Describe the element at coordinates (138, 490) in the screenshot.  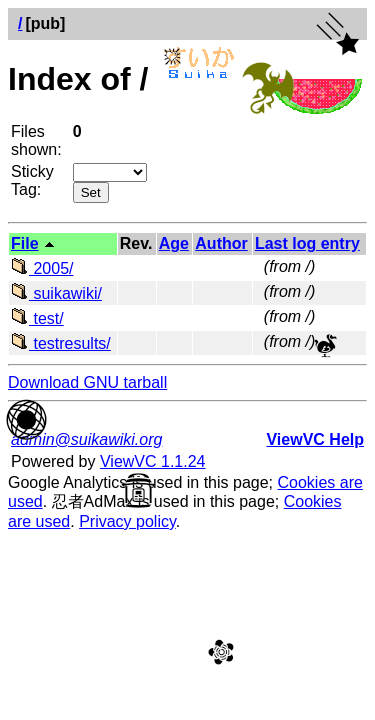
I see `access pressure cooker recipes or settings` at that location.